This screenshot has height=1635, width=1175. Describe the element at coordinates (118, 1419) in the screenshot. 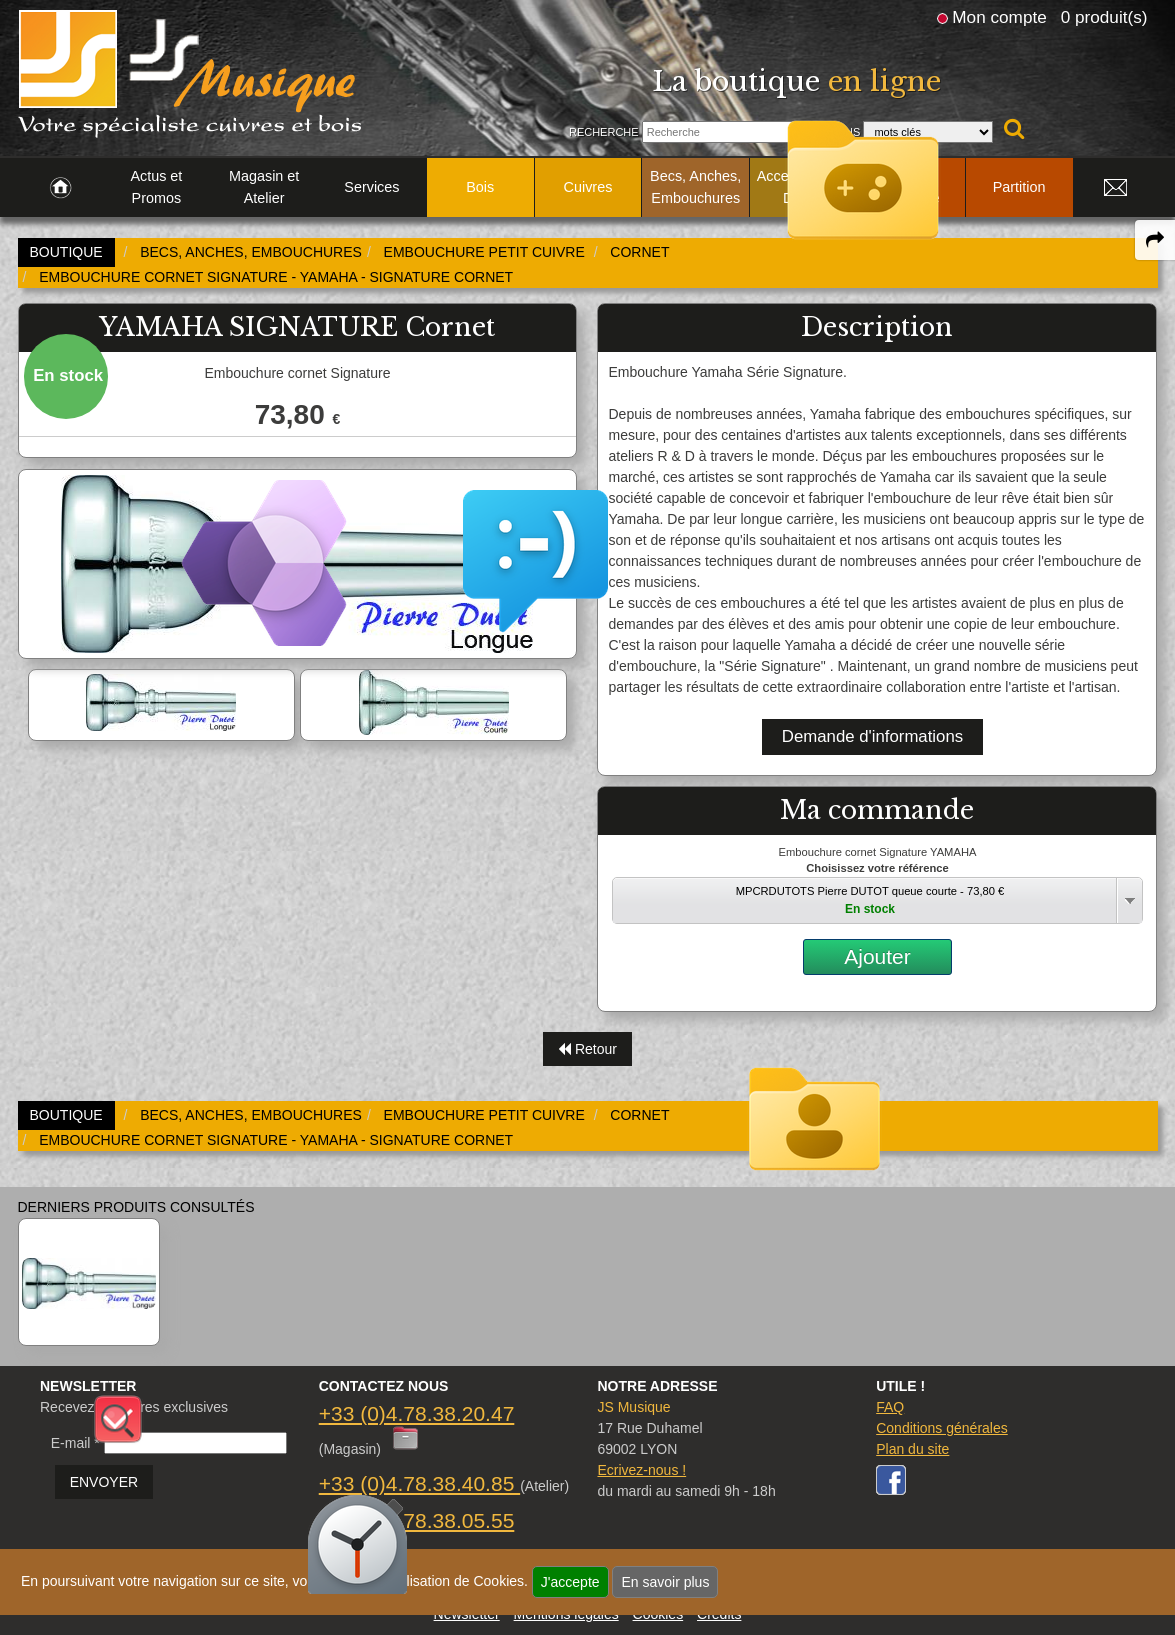

I see `open system configuration tool` at that location.